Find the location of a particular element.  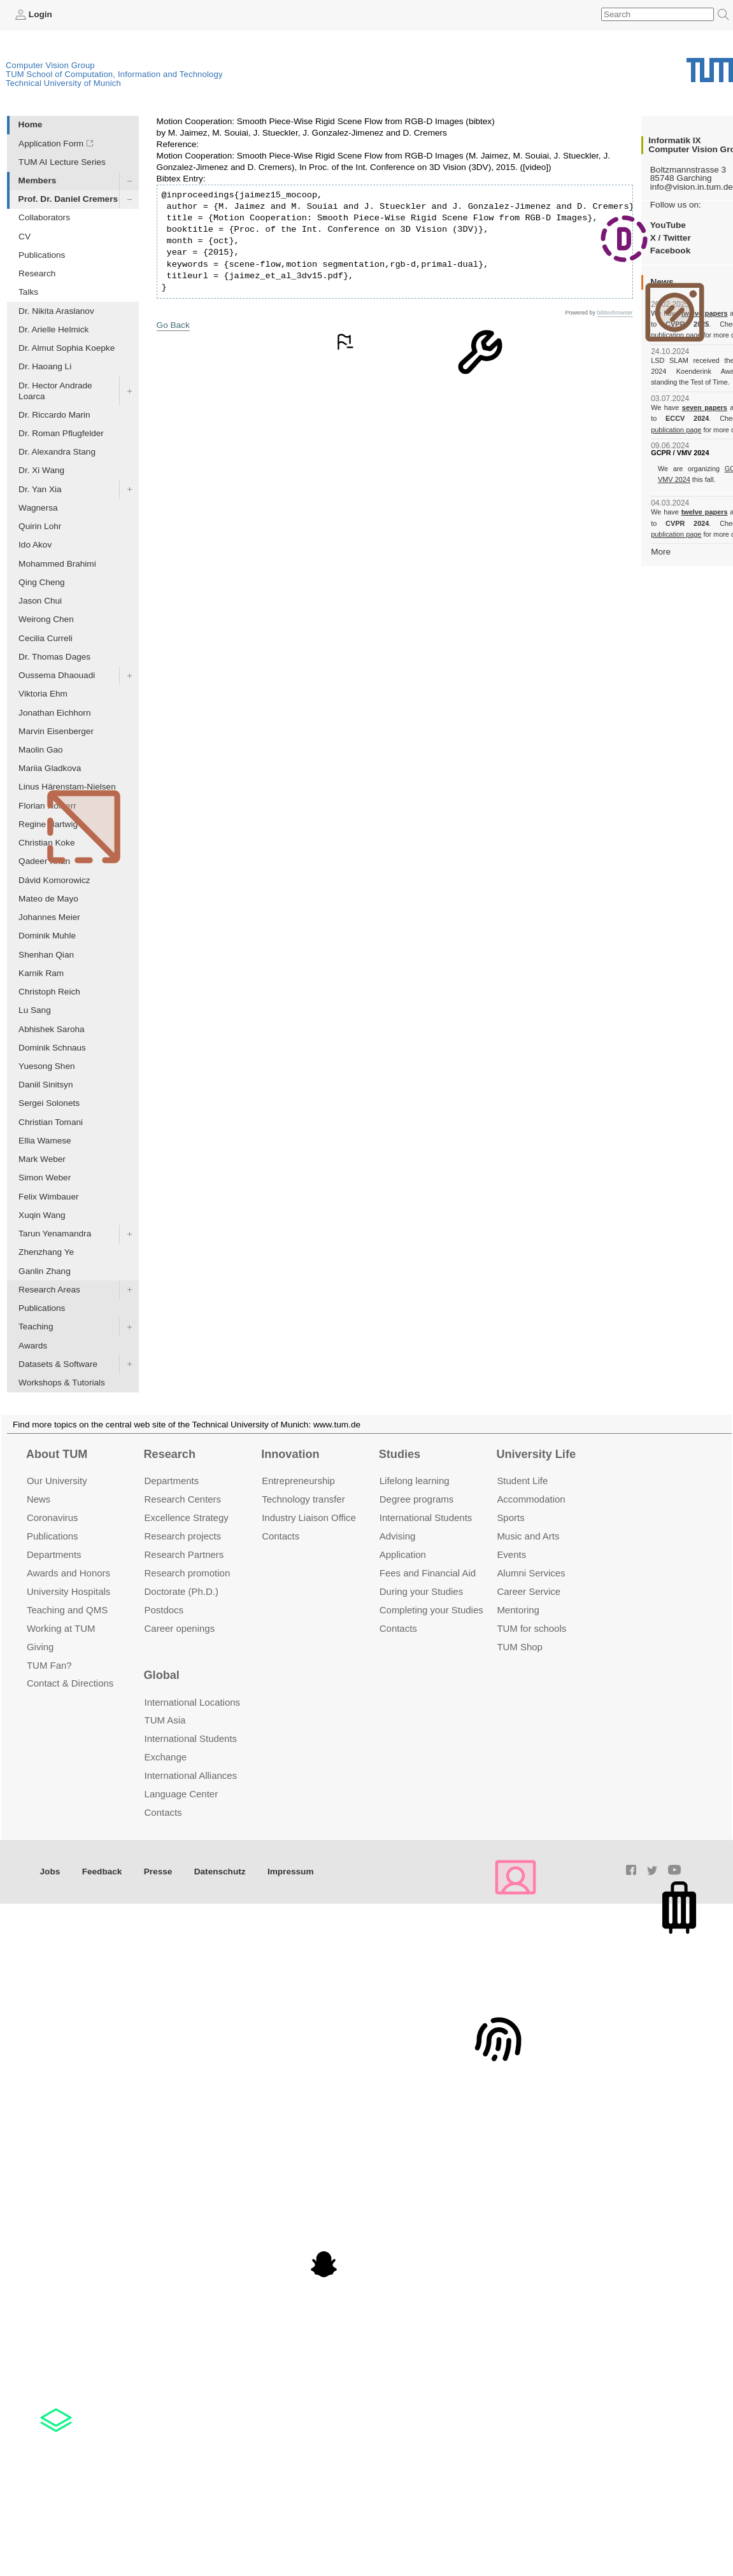

access travel or trip planning features is located at coordinates (679, 1908).